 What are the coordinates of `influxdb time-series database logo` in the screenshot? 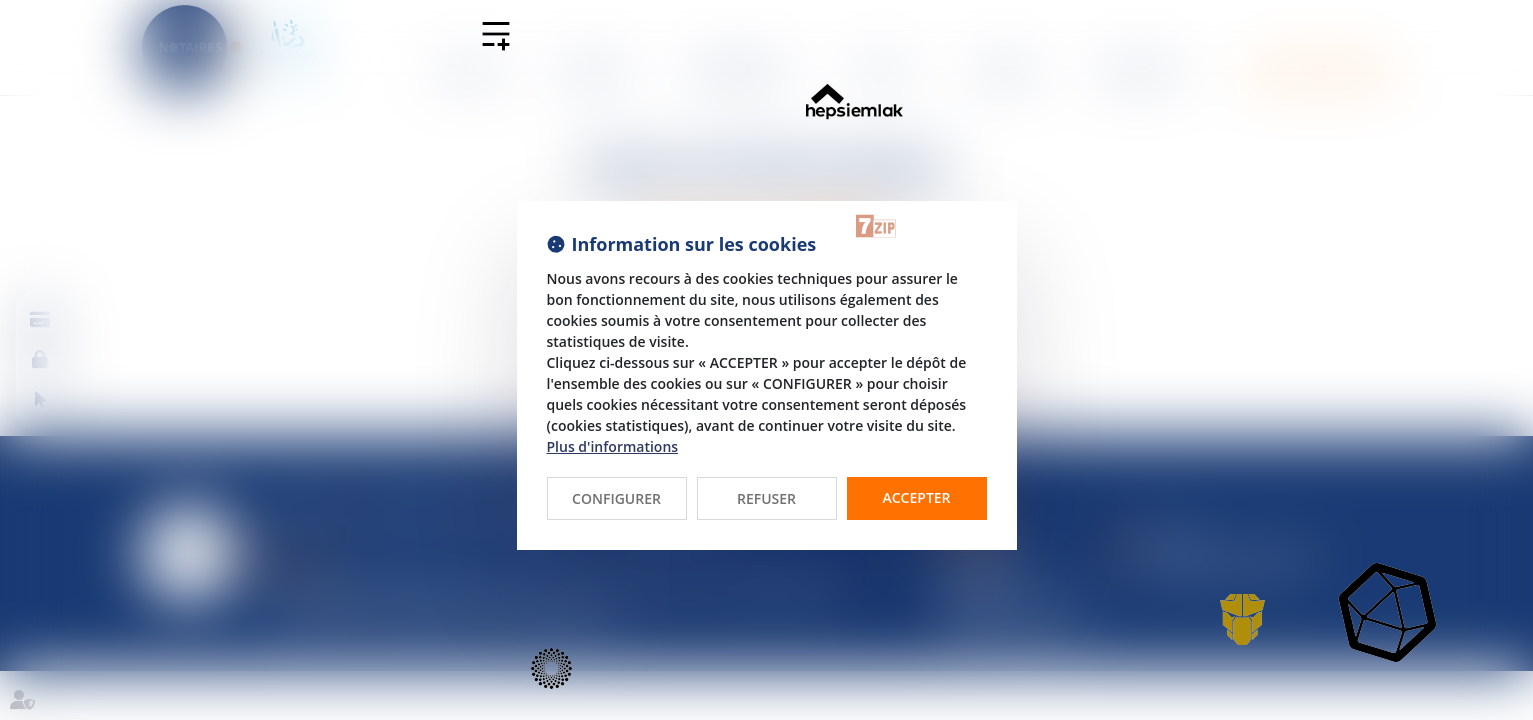 It's located at (1387, 612).